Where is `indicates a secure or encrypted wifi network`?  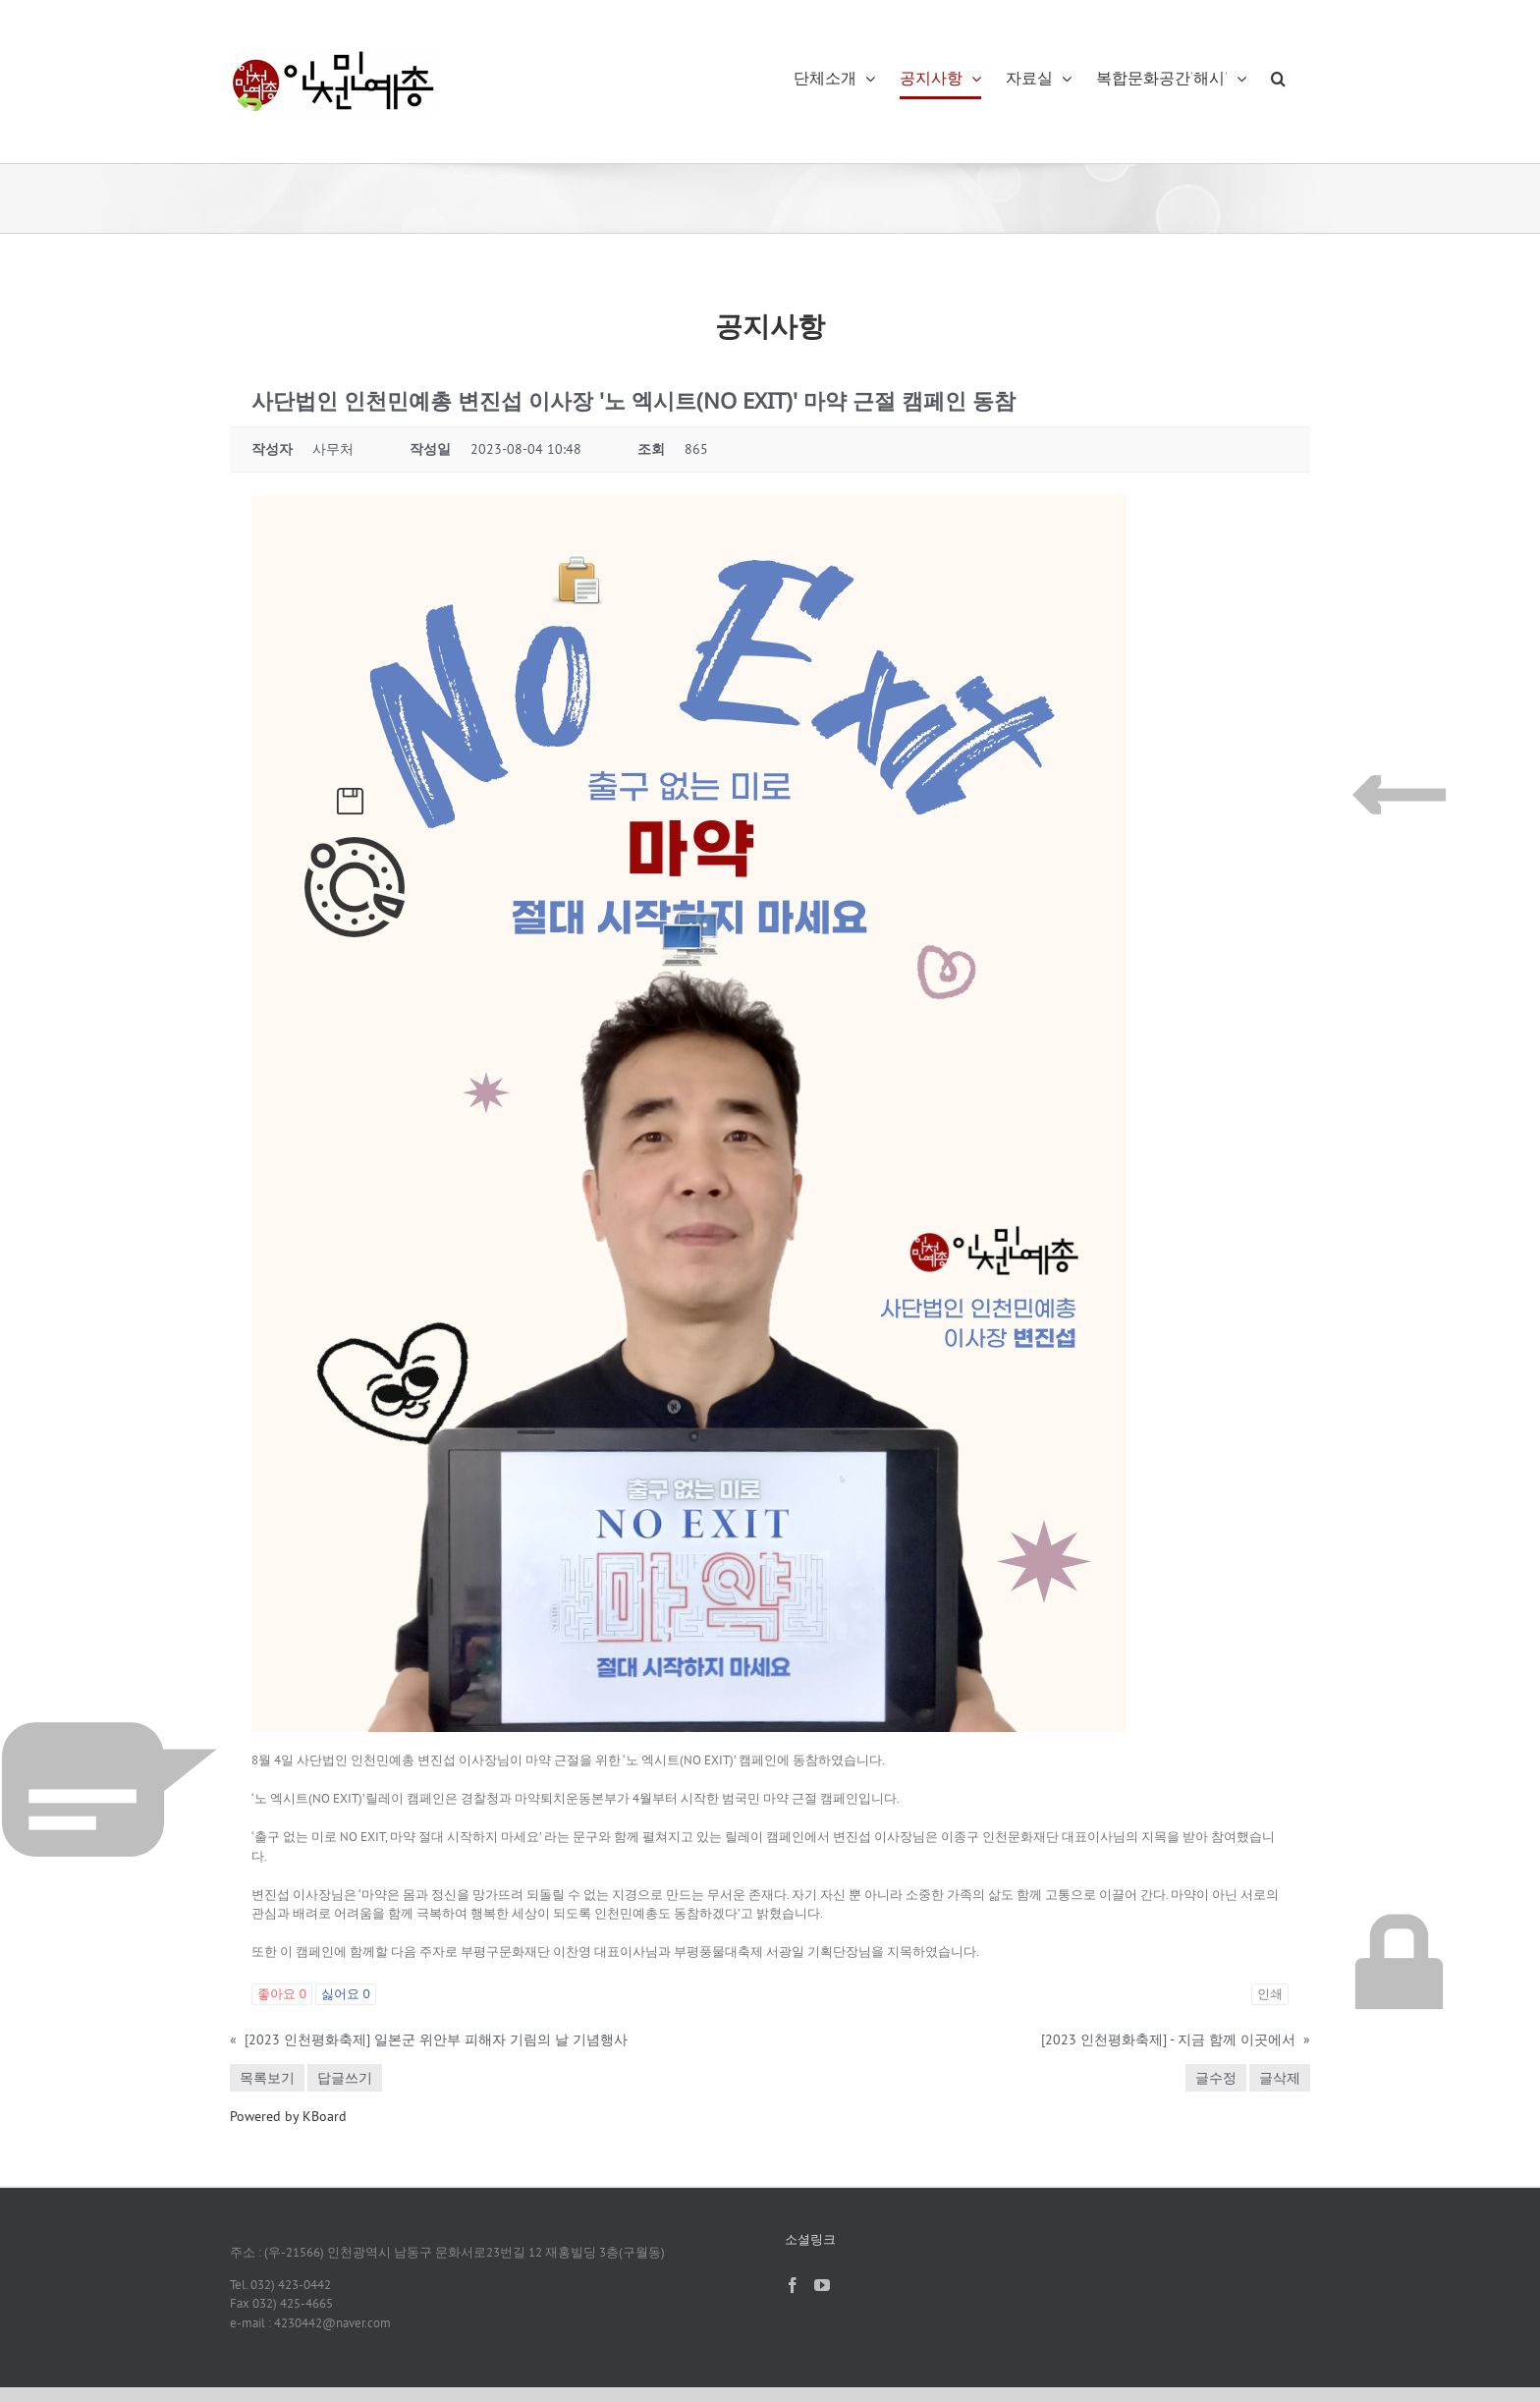 indicates a secure or encrypted wifi network is located at coordinates (1399, 1965).